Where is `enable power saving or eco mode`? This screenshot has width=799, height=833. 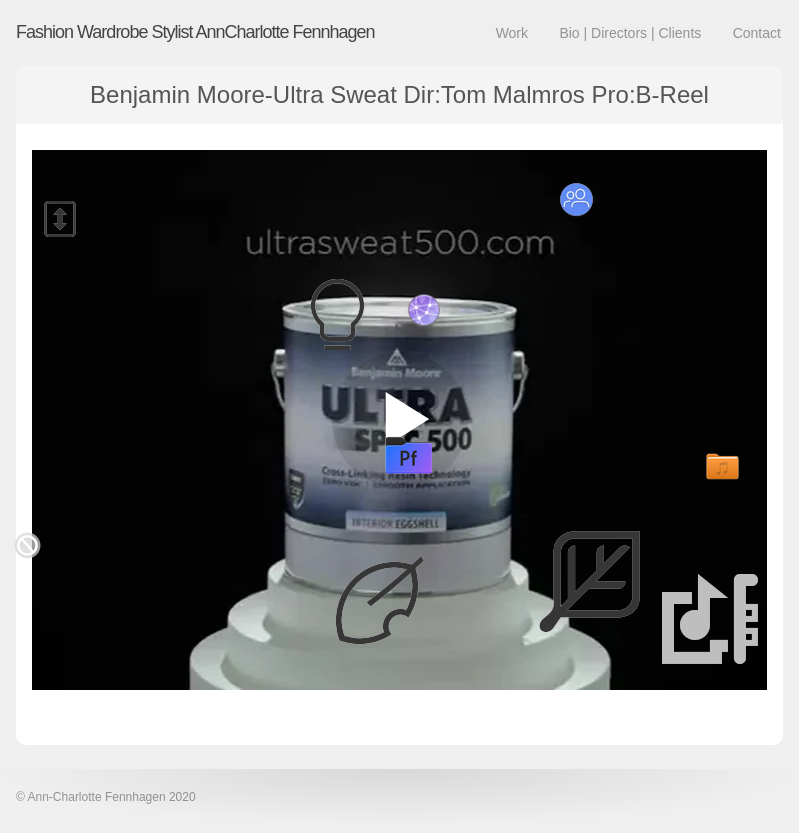 enable power saving or eco mode is located at coordinates (589, 581).